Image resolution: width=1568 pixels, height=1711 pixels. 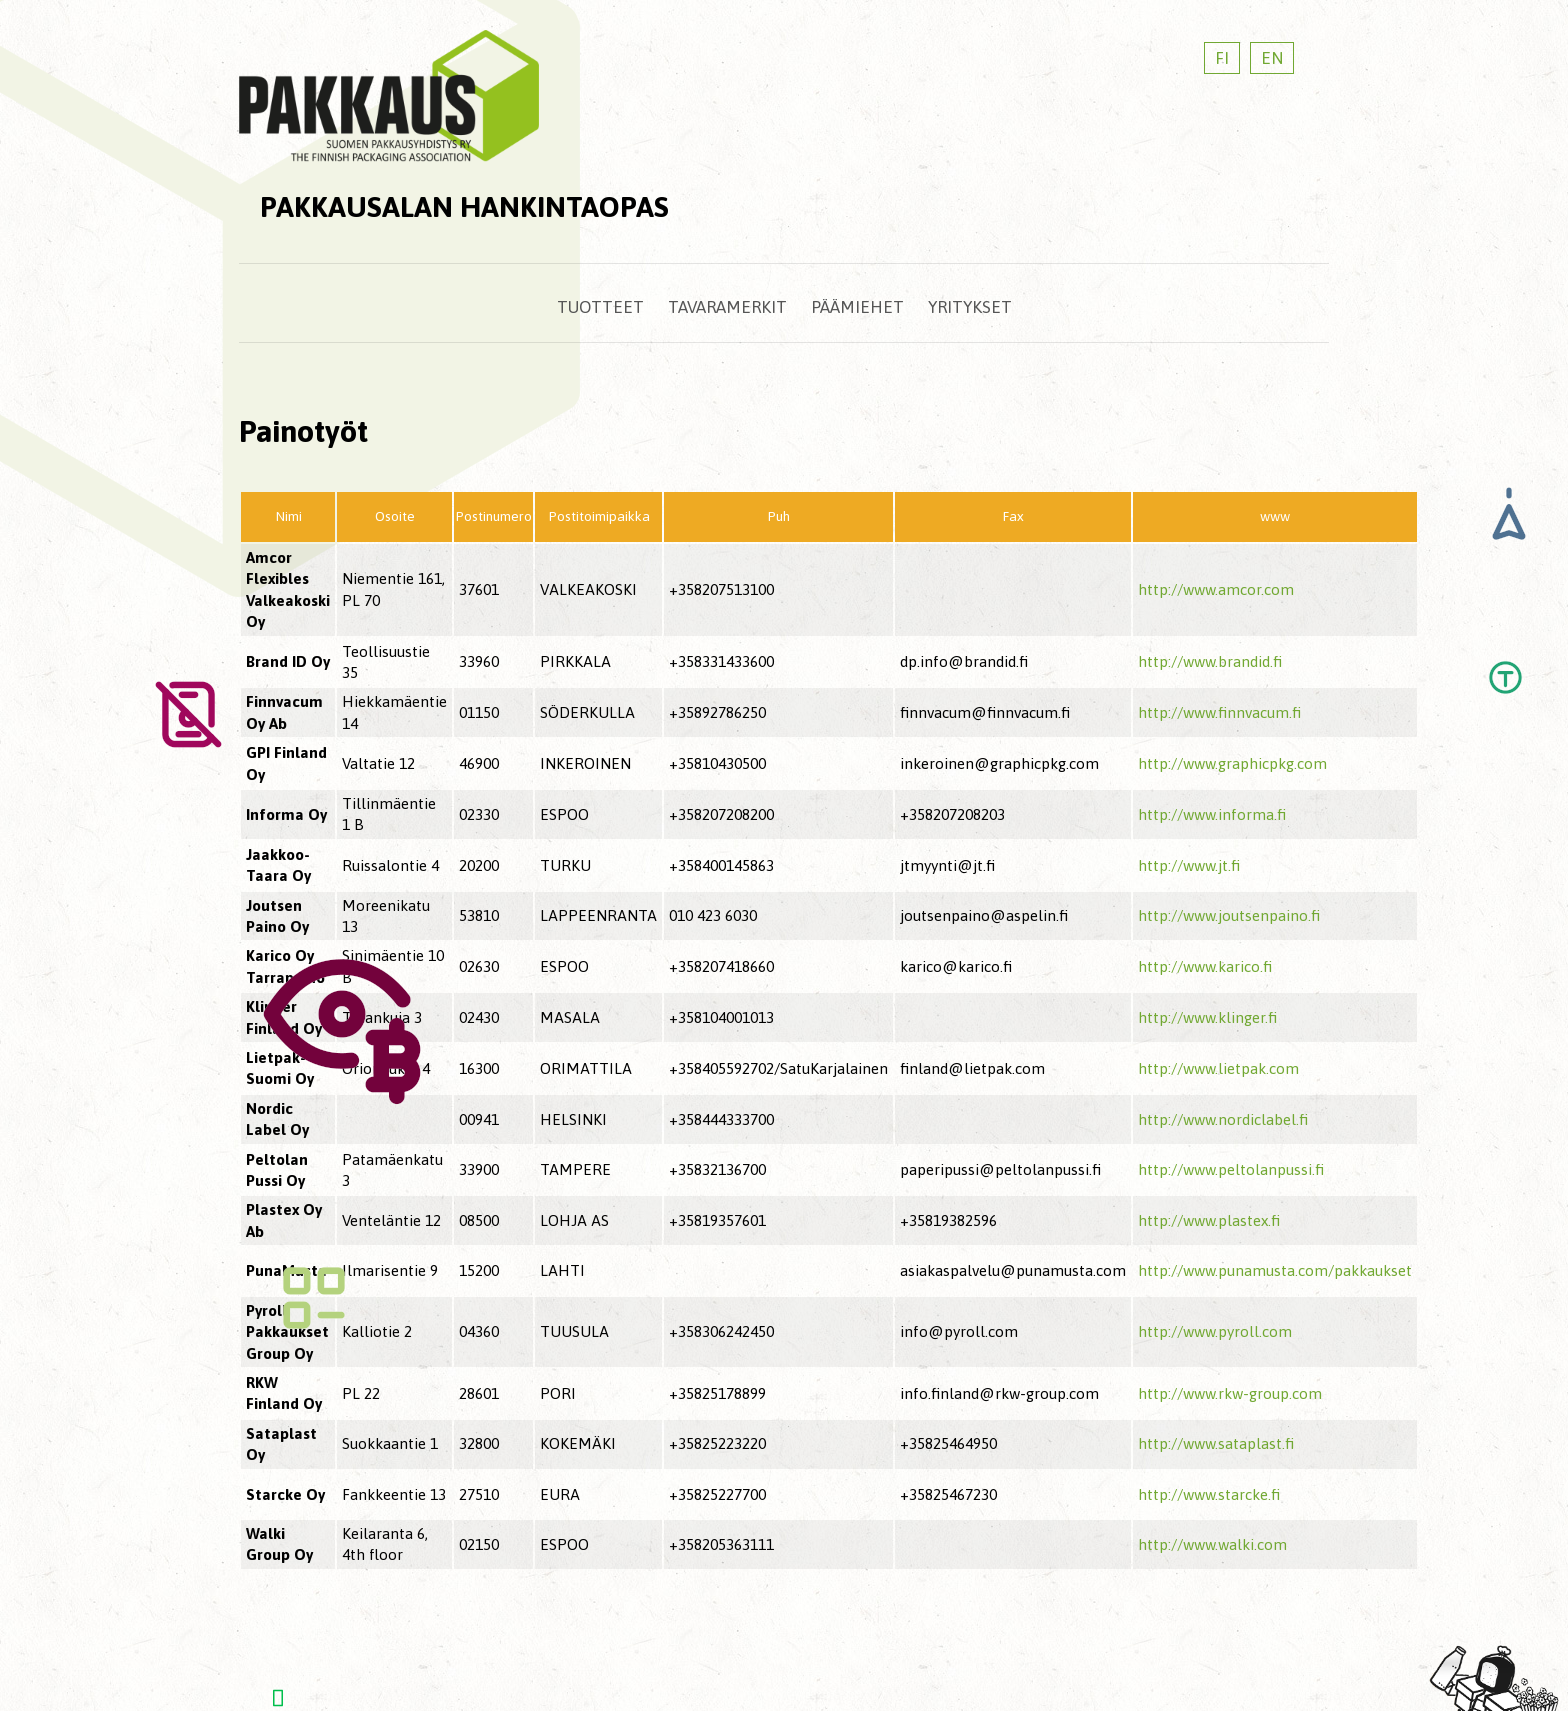 What do you see at coordinates (188, 714) in the screenshot?
I see `disable or hide identification badge` at bounding box center [188, 714].